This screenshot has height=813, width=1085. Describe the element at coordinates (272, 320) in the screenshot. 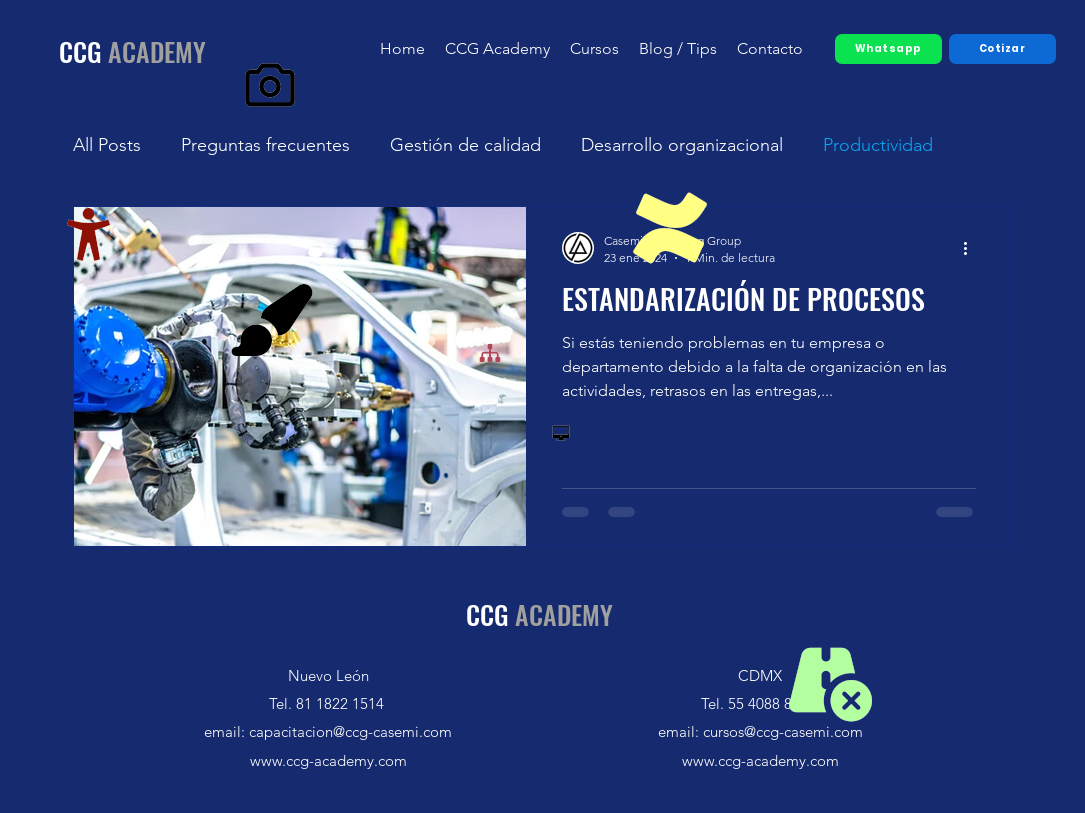

I see `access drawing or painting tools` at that location.